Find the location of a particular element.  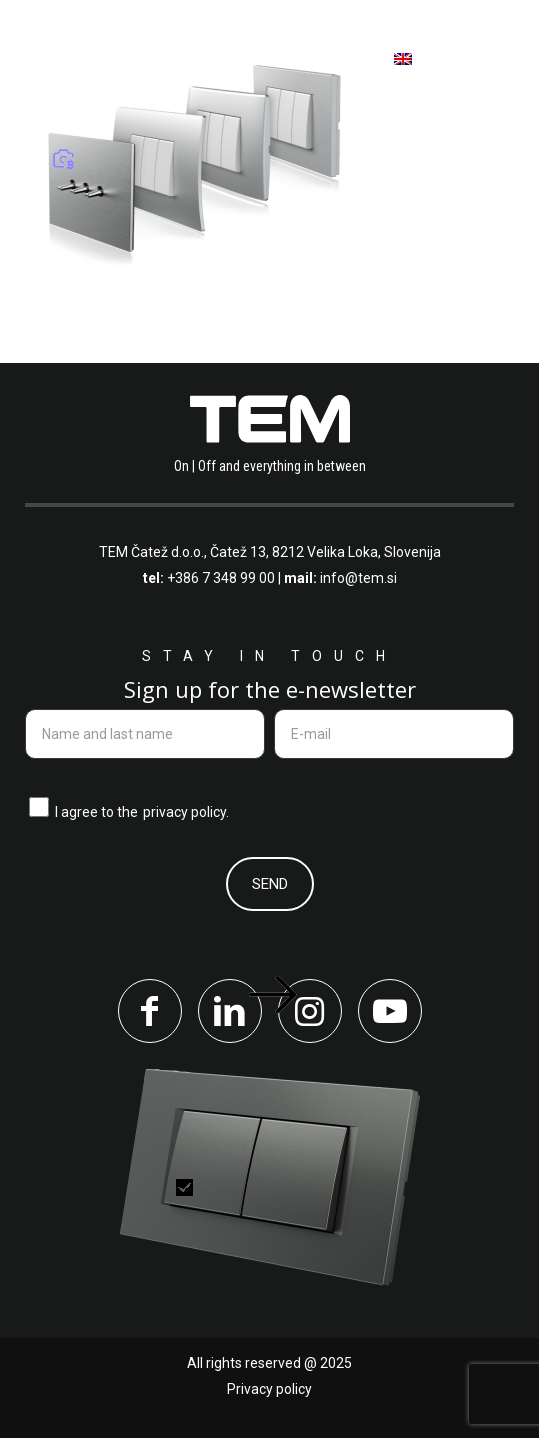

navigate to the next item or page is located at coordinates (273, 994).